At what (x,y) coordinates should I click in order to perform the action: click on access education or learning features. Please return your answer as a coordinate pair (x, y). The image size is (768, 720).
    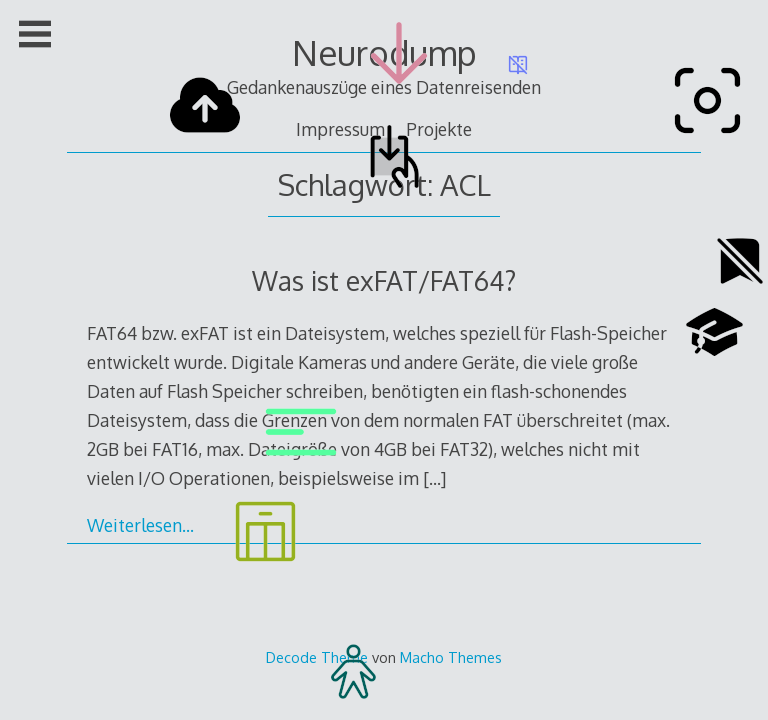
    Looking at the image, I should click on (714, 331).